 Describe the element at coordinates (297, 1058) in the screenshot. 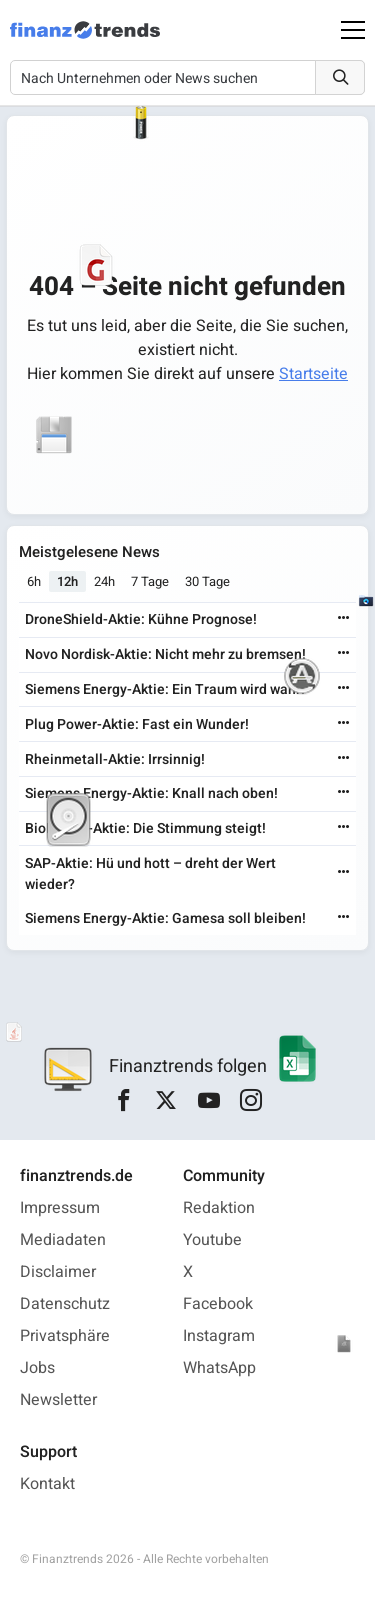

I see `open a microsoft excel spreadsheet file` at that location.